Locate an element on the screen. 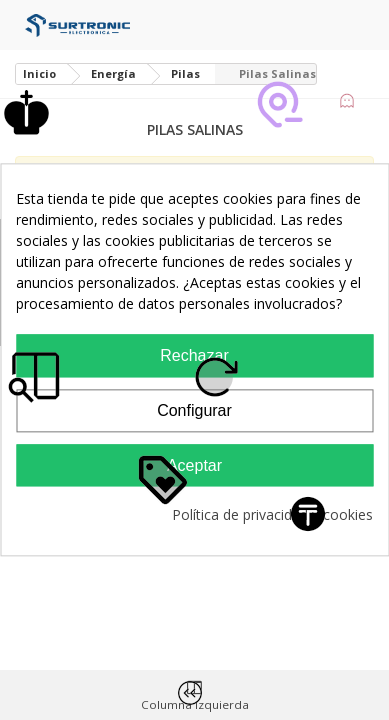 The height and width of the screenshot is (720, 389). enable ghost mode or incognito browsing is located at coordinates (347, 101).